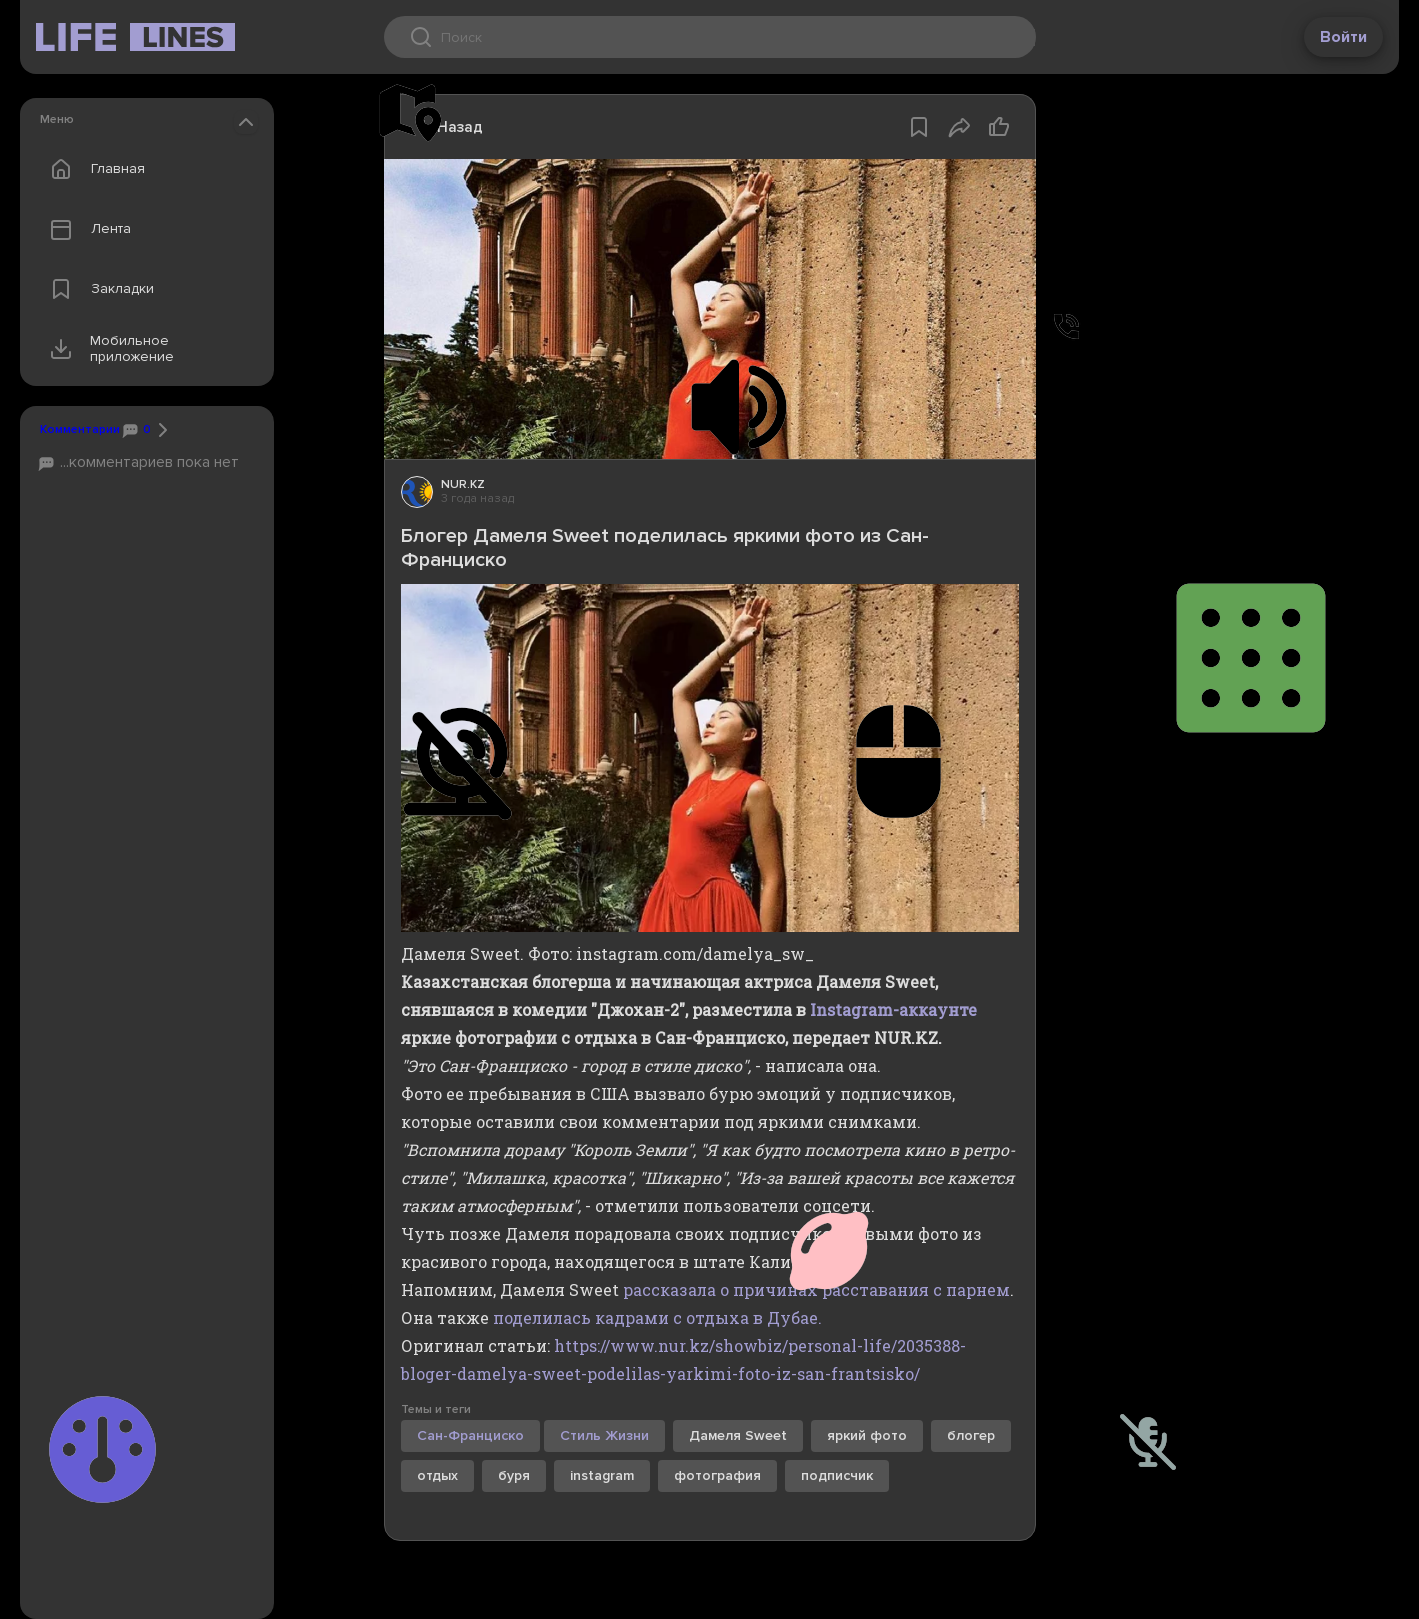 The height and width of the screenshot is (1619, 1419). I want to click on mouse input device indicator, so click(898, 761).